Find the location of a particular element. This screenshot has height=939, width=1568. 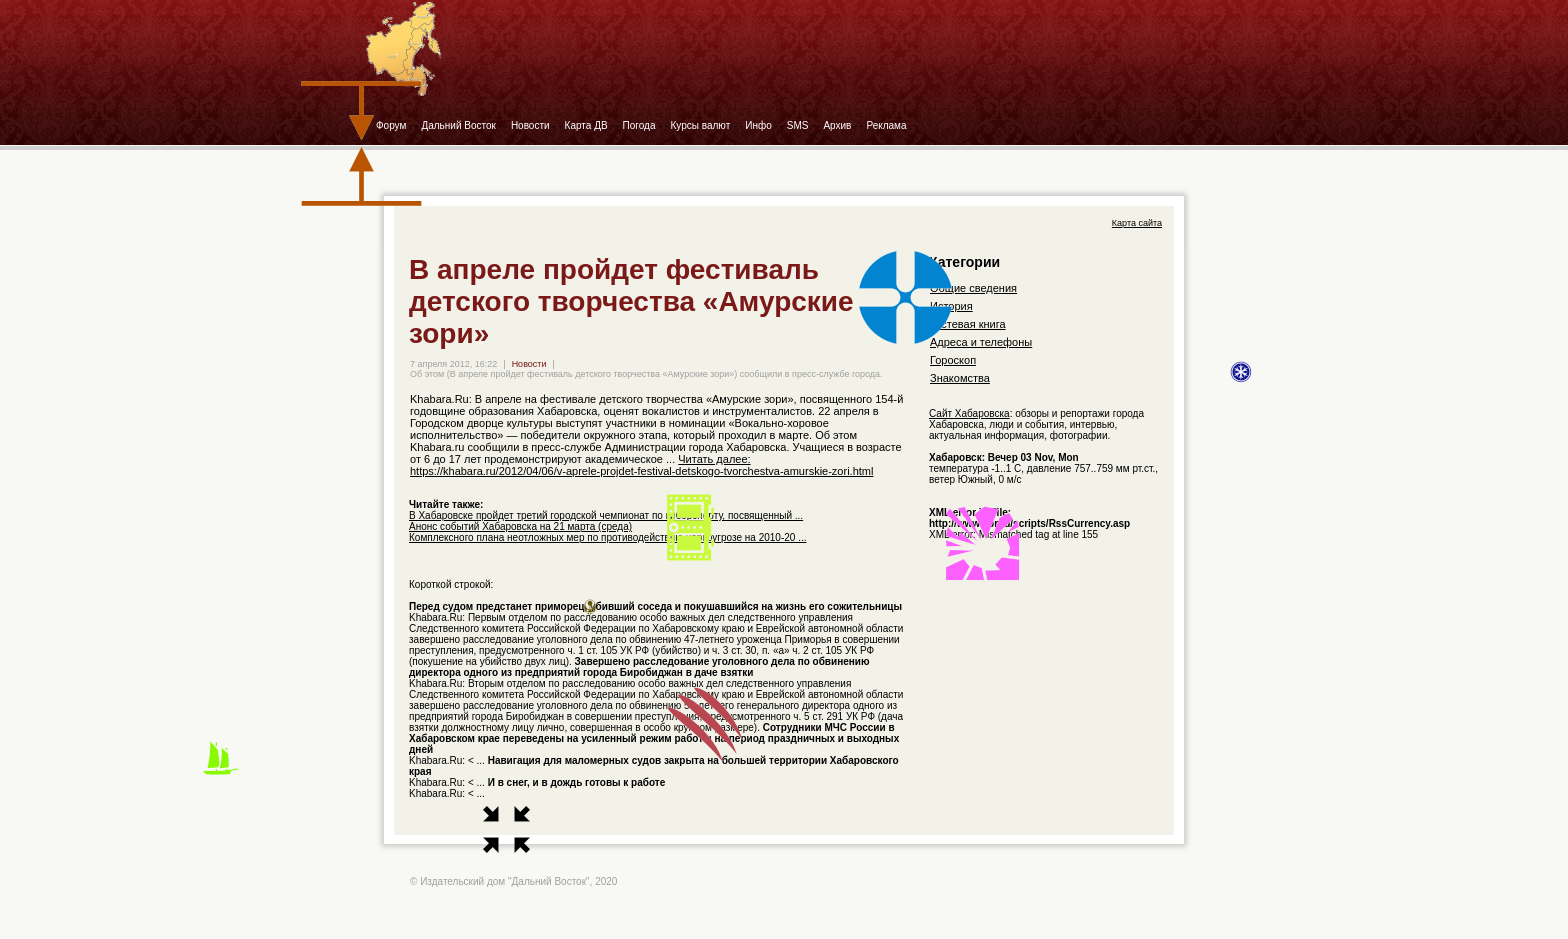

select a sailing boat or nautical vessel is located at coordinates (221, 758).